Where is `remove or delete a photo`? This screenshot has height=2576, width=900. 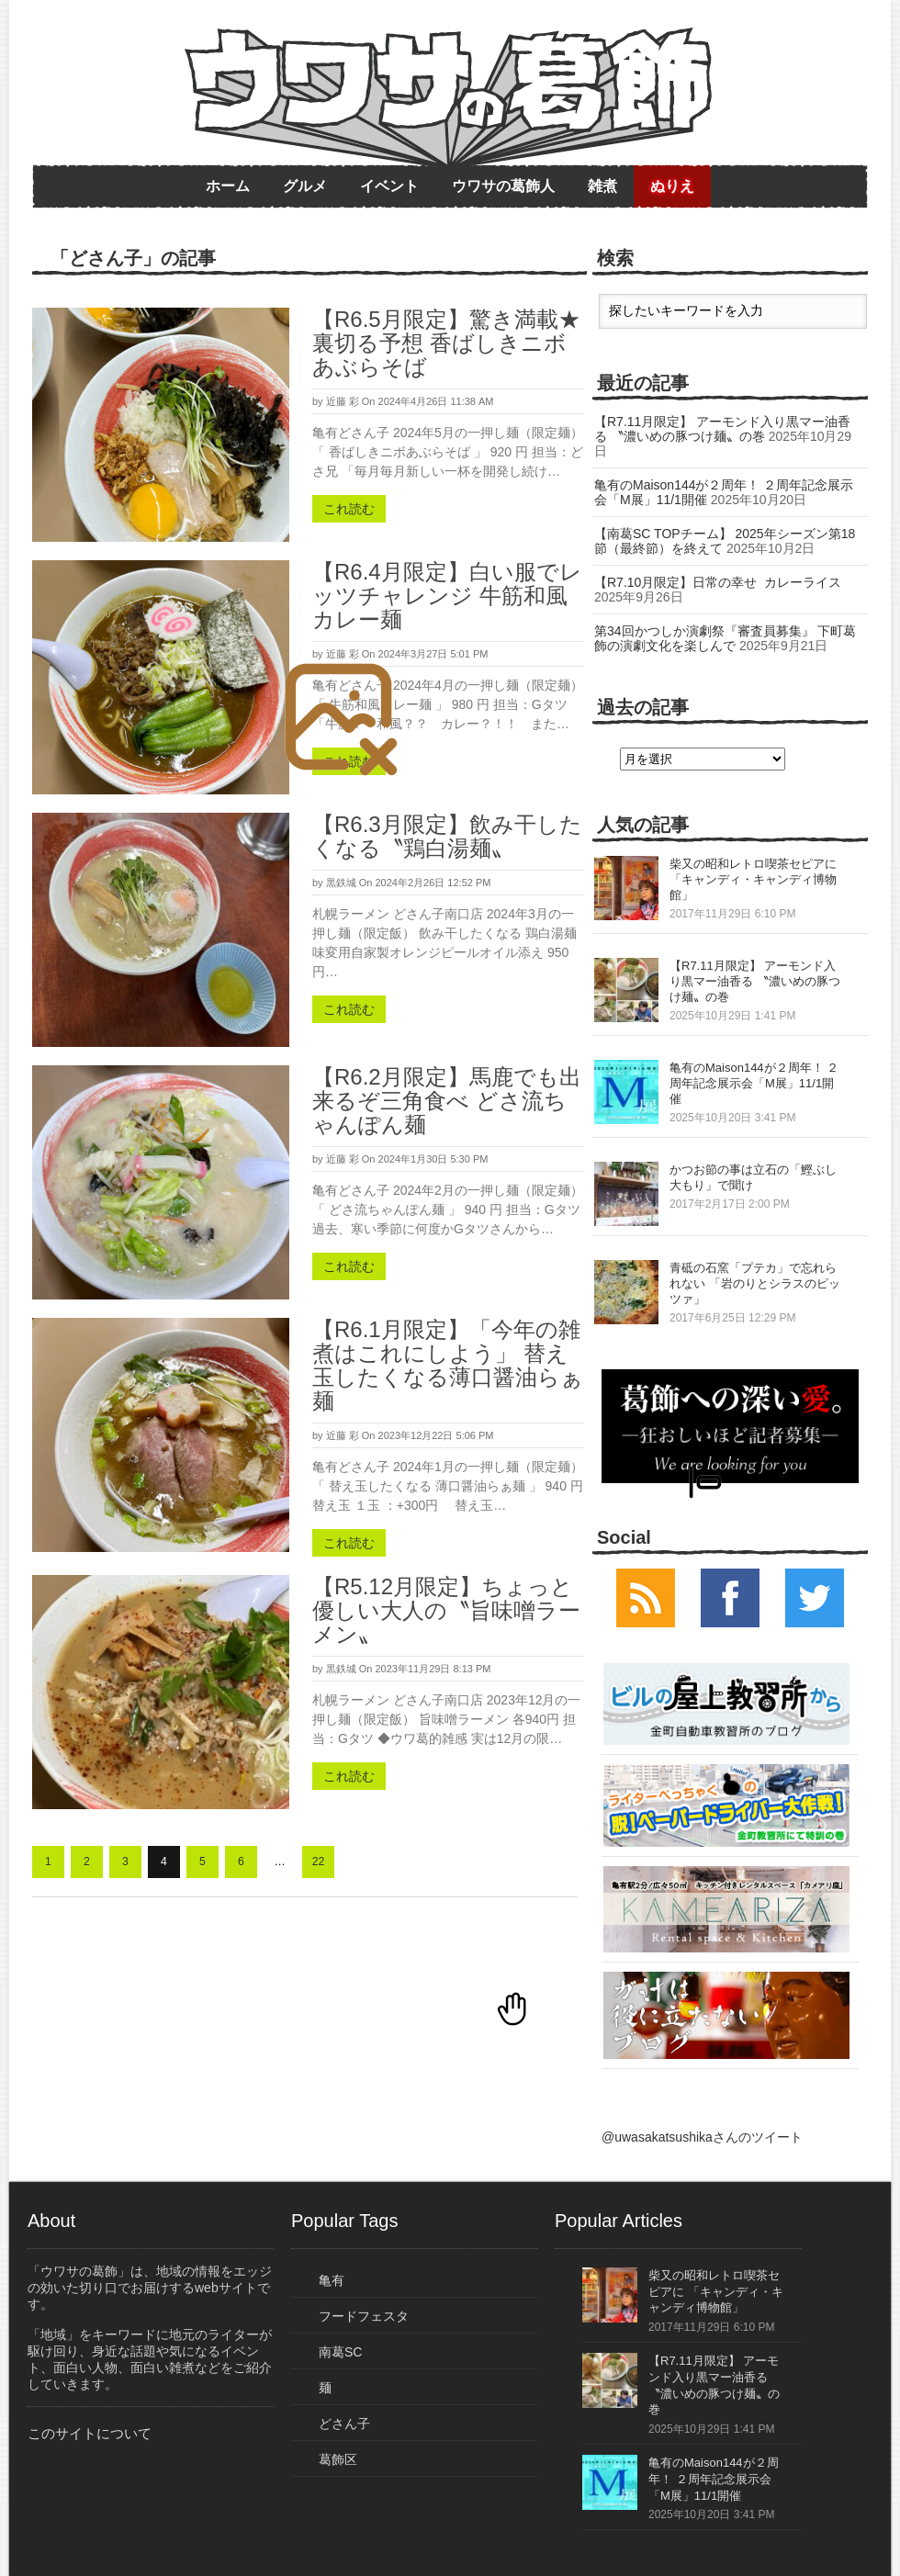
remove or delete a photo is located at coordinates (338, 716).